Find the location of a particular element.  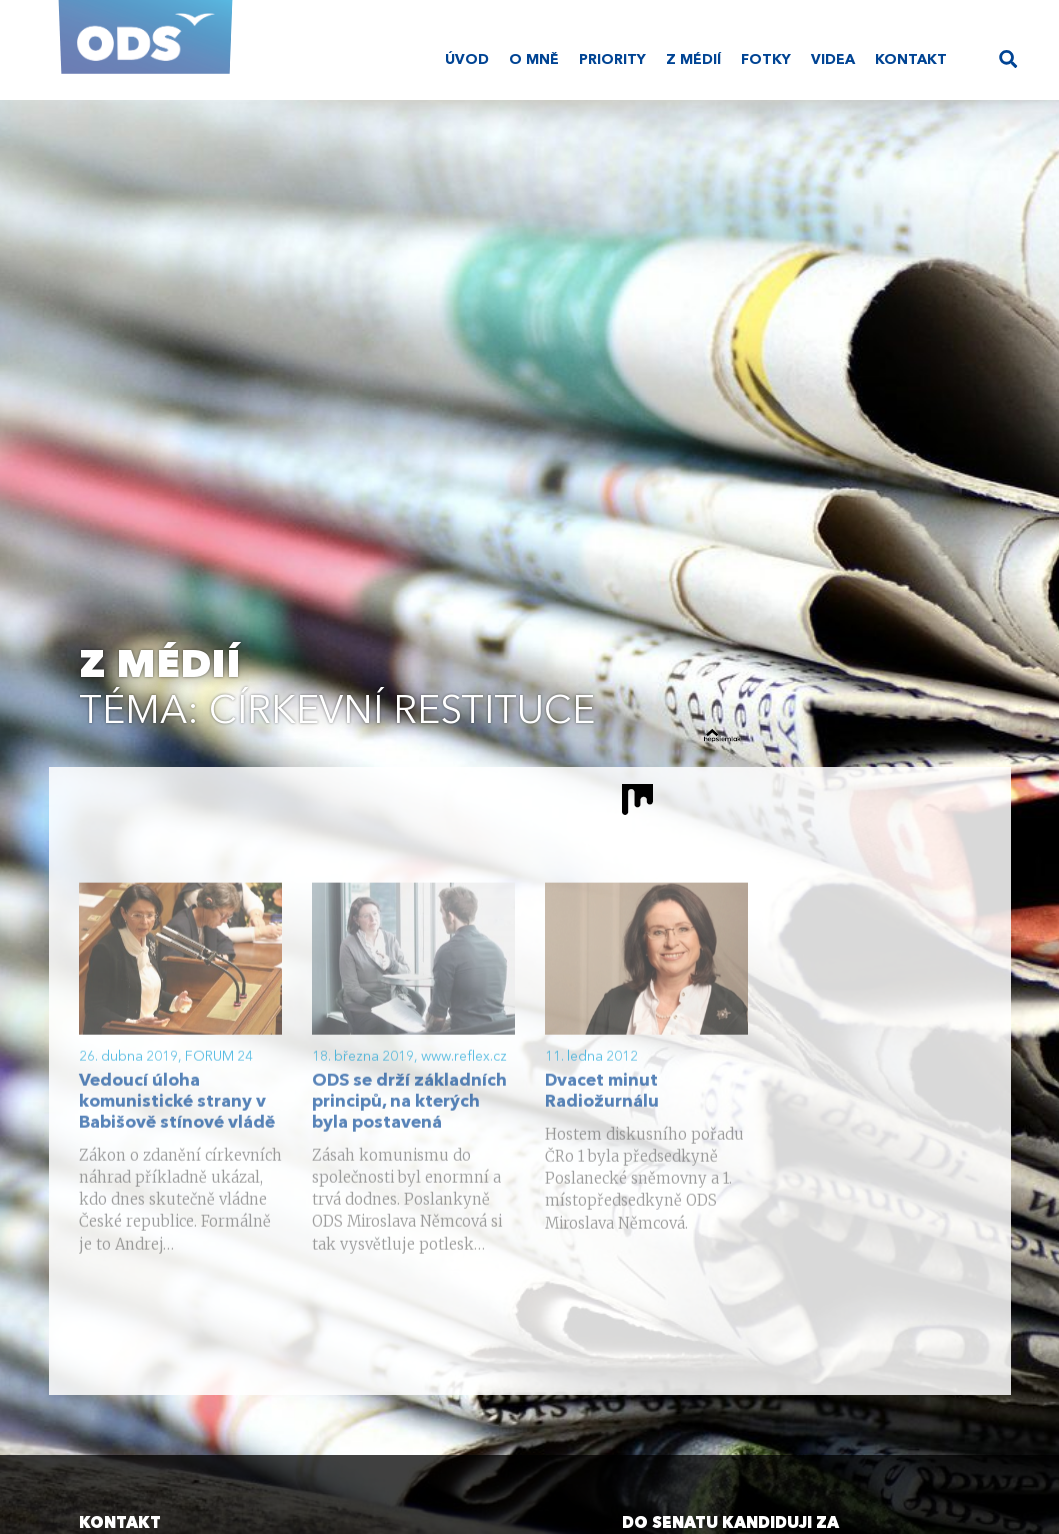

open the Hepsiemlak real estate app is located at coordinates (722, 735).